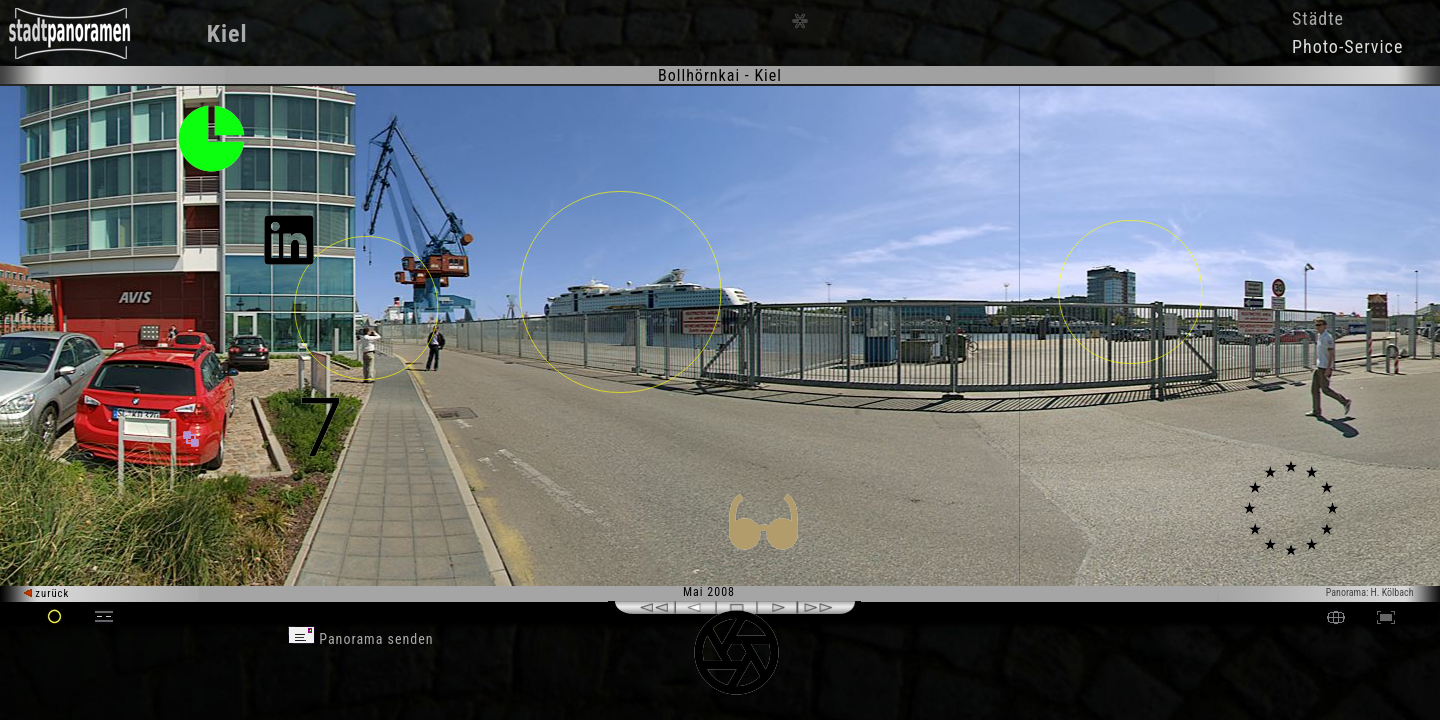 The image size is (1440, 720). I want to click on open google authenticator app, so click(800, 21).